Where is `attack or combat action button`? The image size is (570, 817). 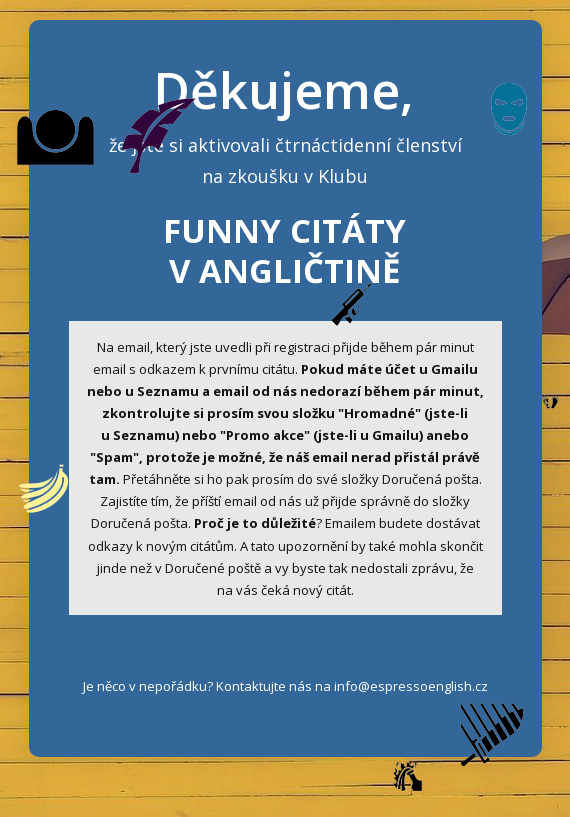 attack or combat action button is located at coordinates (492, 735).